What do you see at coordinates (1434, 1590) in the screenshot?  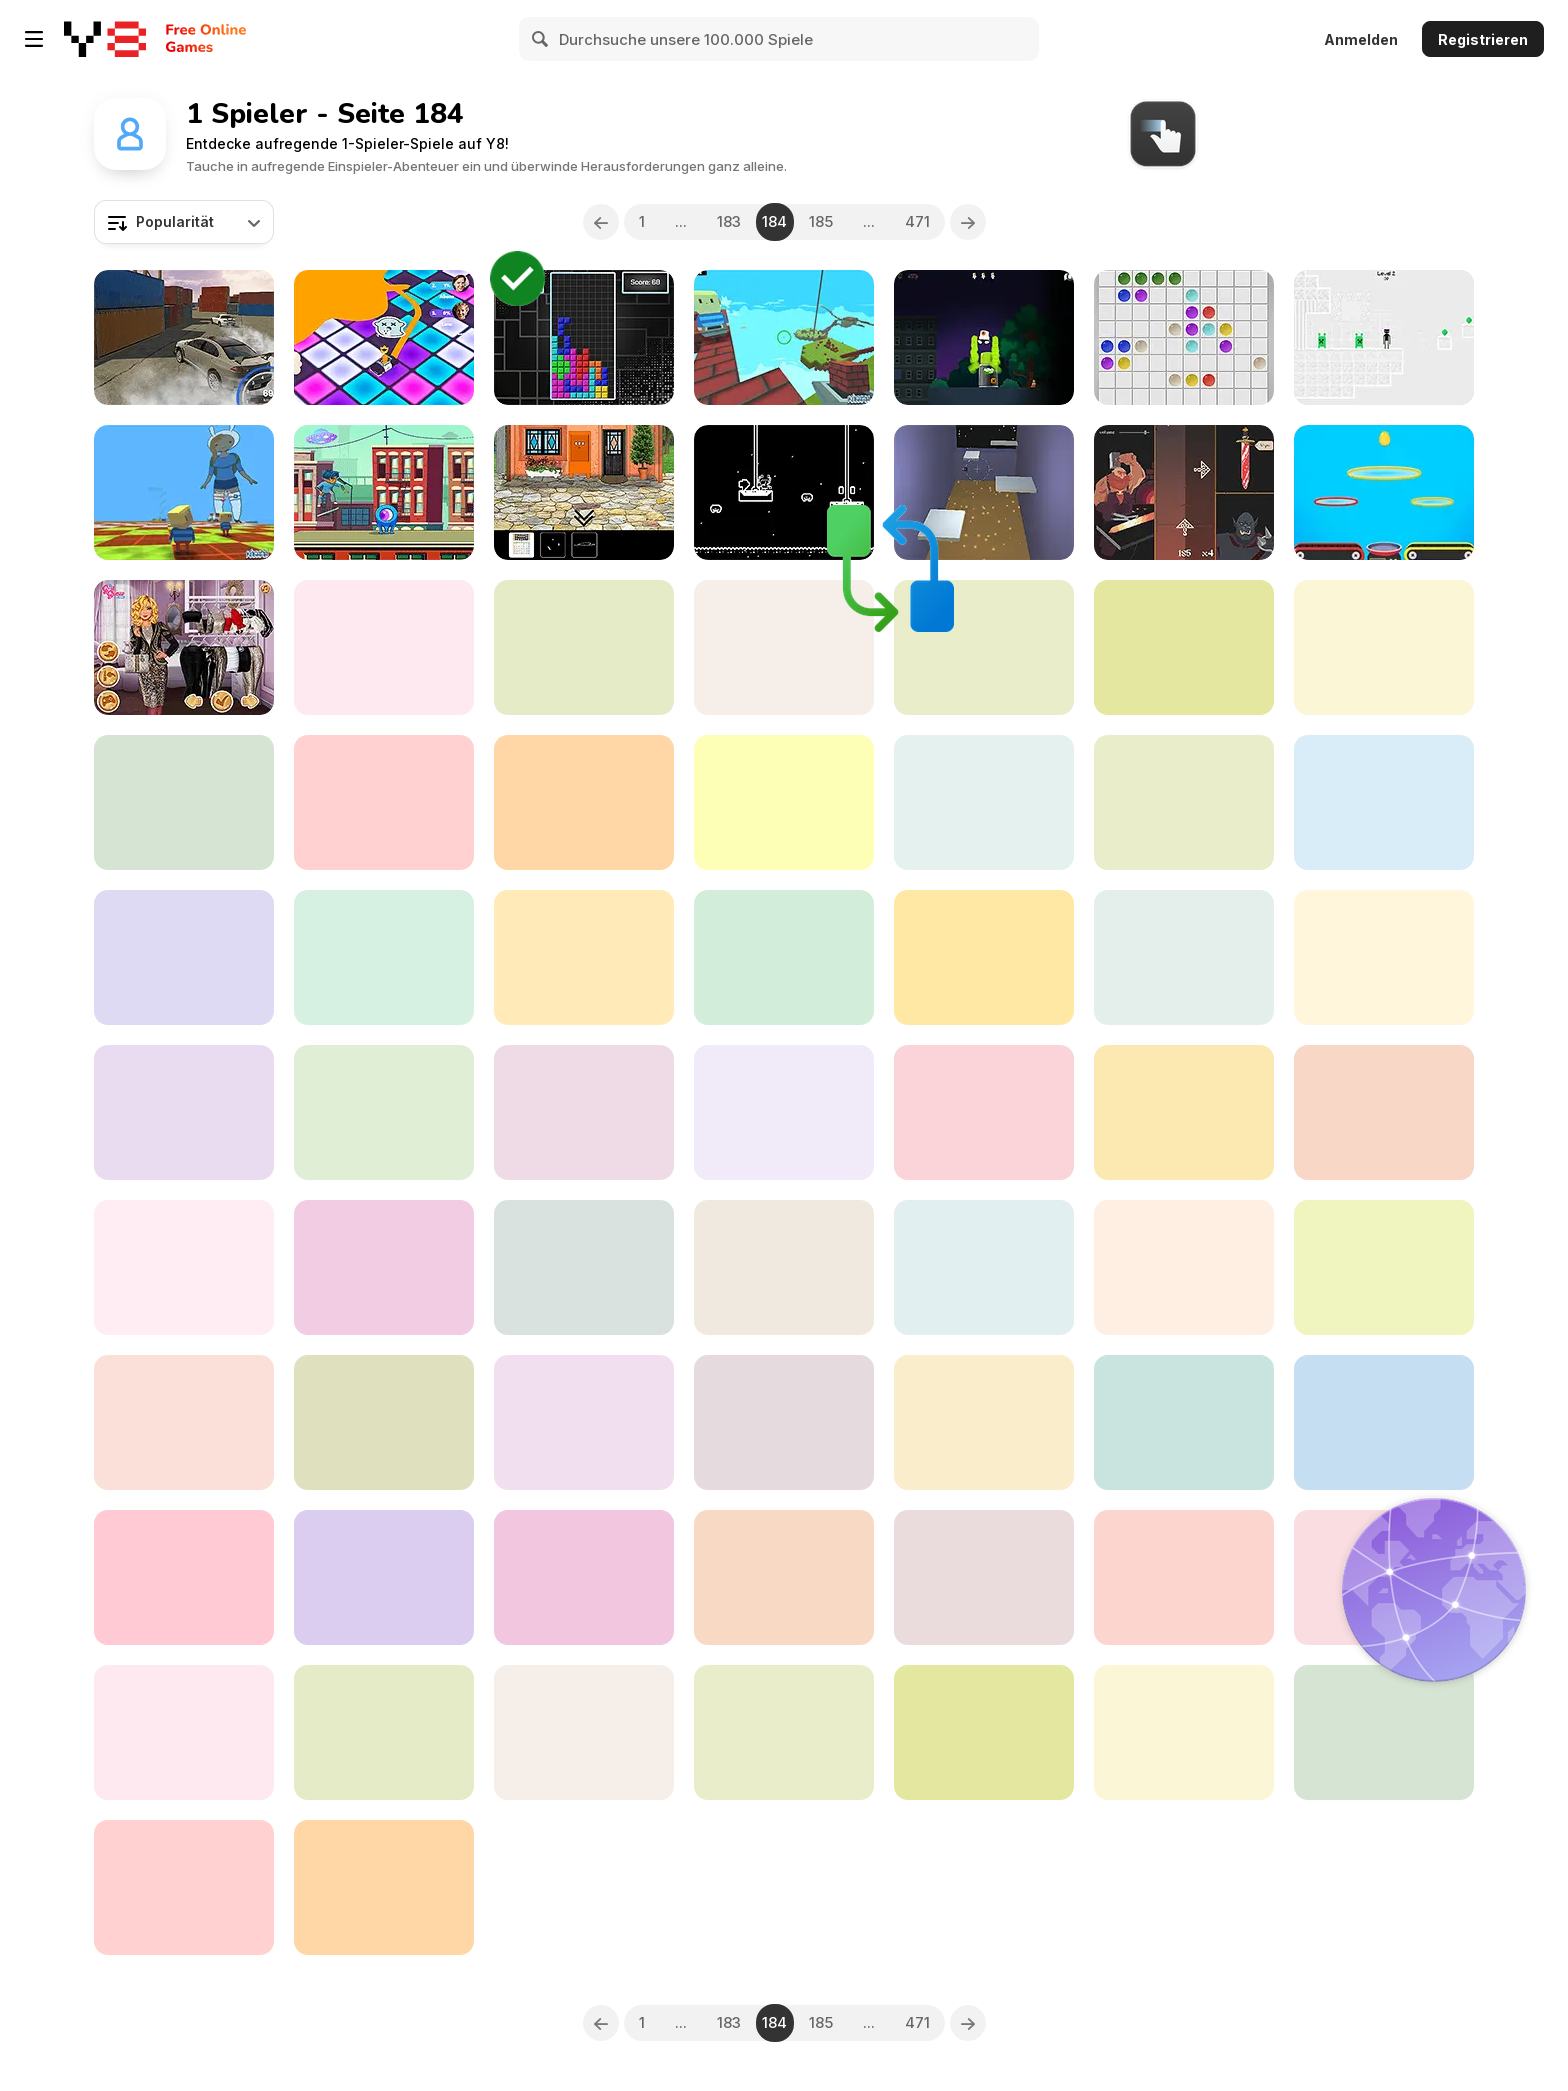 I see `access network and connectivity settings` at bounding box center [1434, 1590].